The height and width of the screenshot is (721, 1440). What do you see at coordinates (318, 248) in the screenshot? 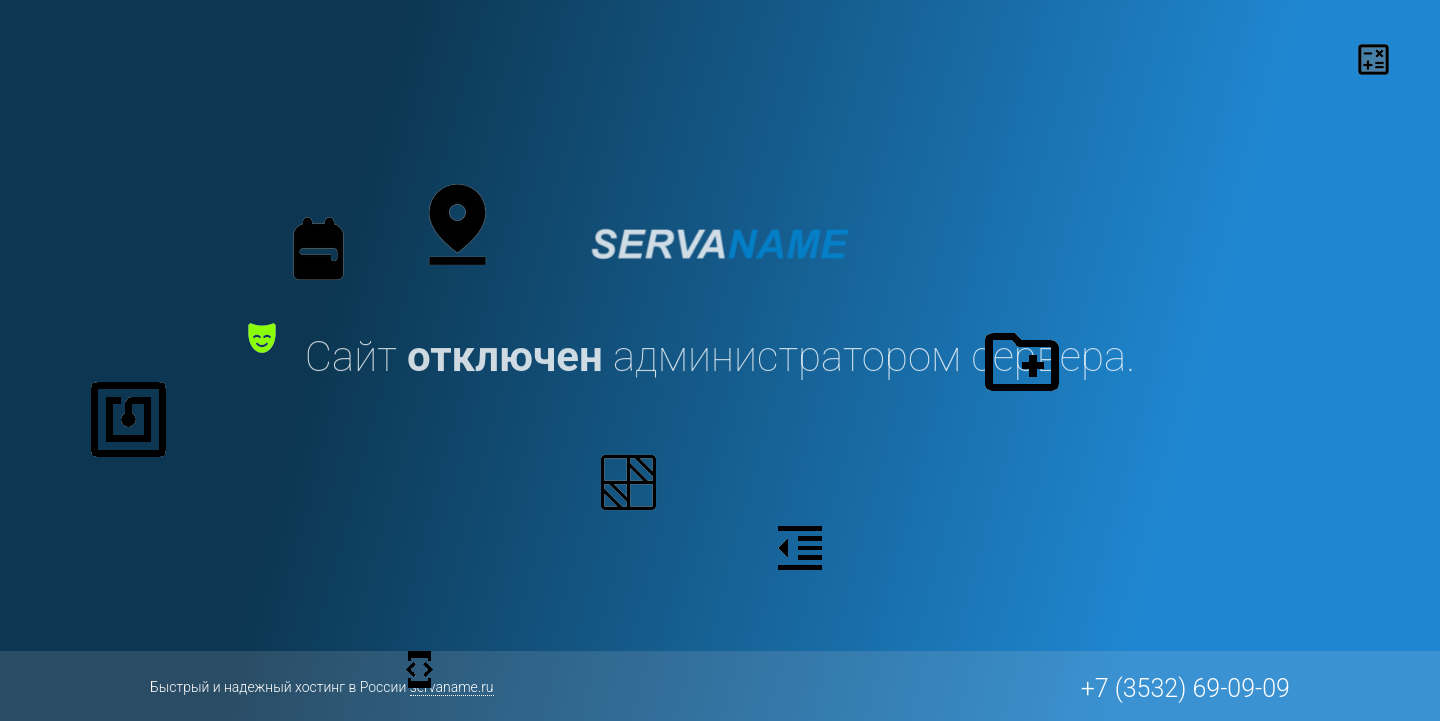
I see `access your backpack or bag inventory` at bounding box center [318, 248].